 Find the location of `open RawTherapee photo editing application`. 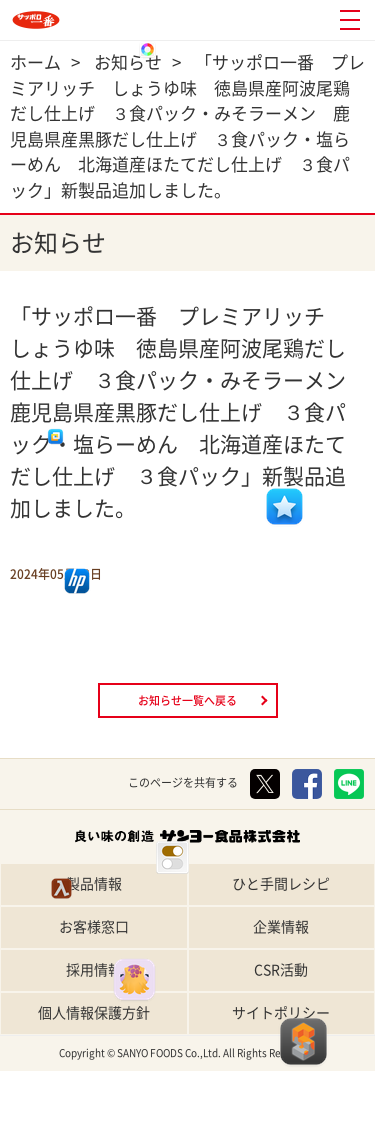

open RawTherapee photo editing application is located at coordinates (147, 49).